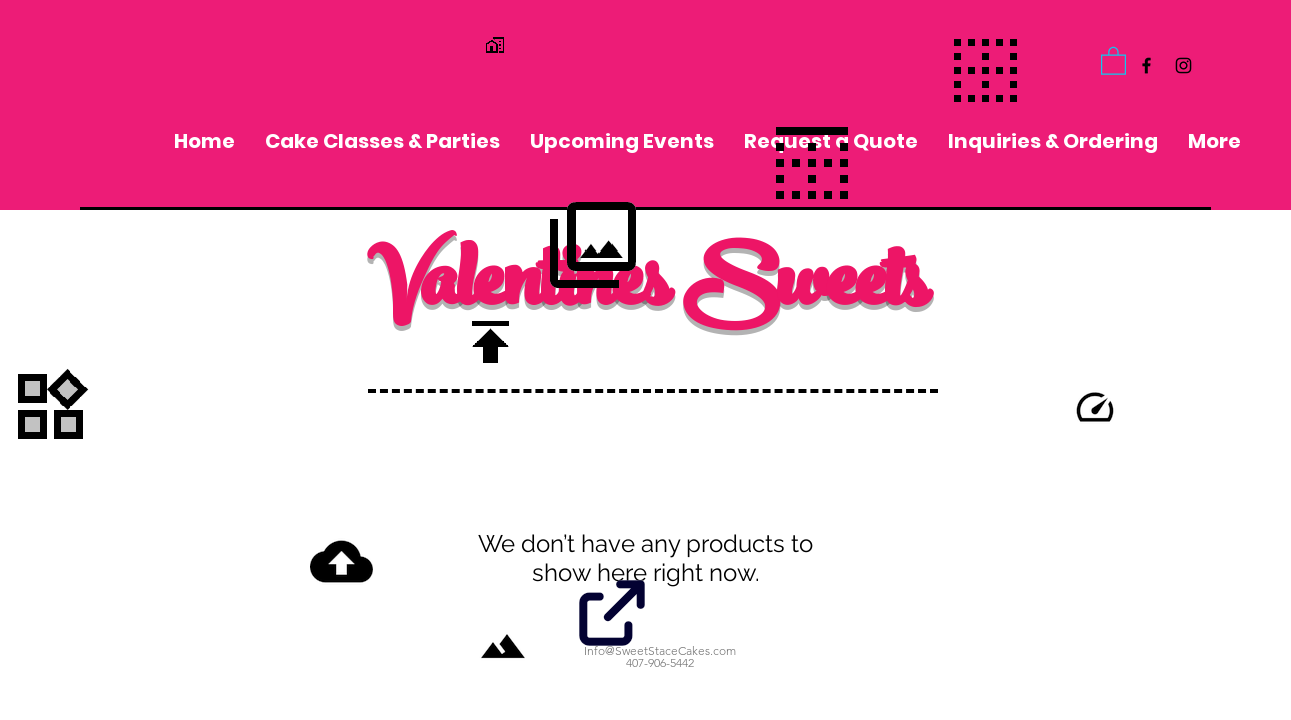 The height and width of the screenshot is (720, 1291). I want to click on publish or upload content, so click(490, 341).